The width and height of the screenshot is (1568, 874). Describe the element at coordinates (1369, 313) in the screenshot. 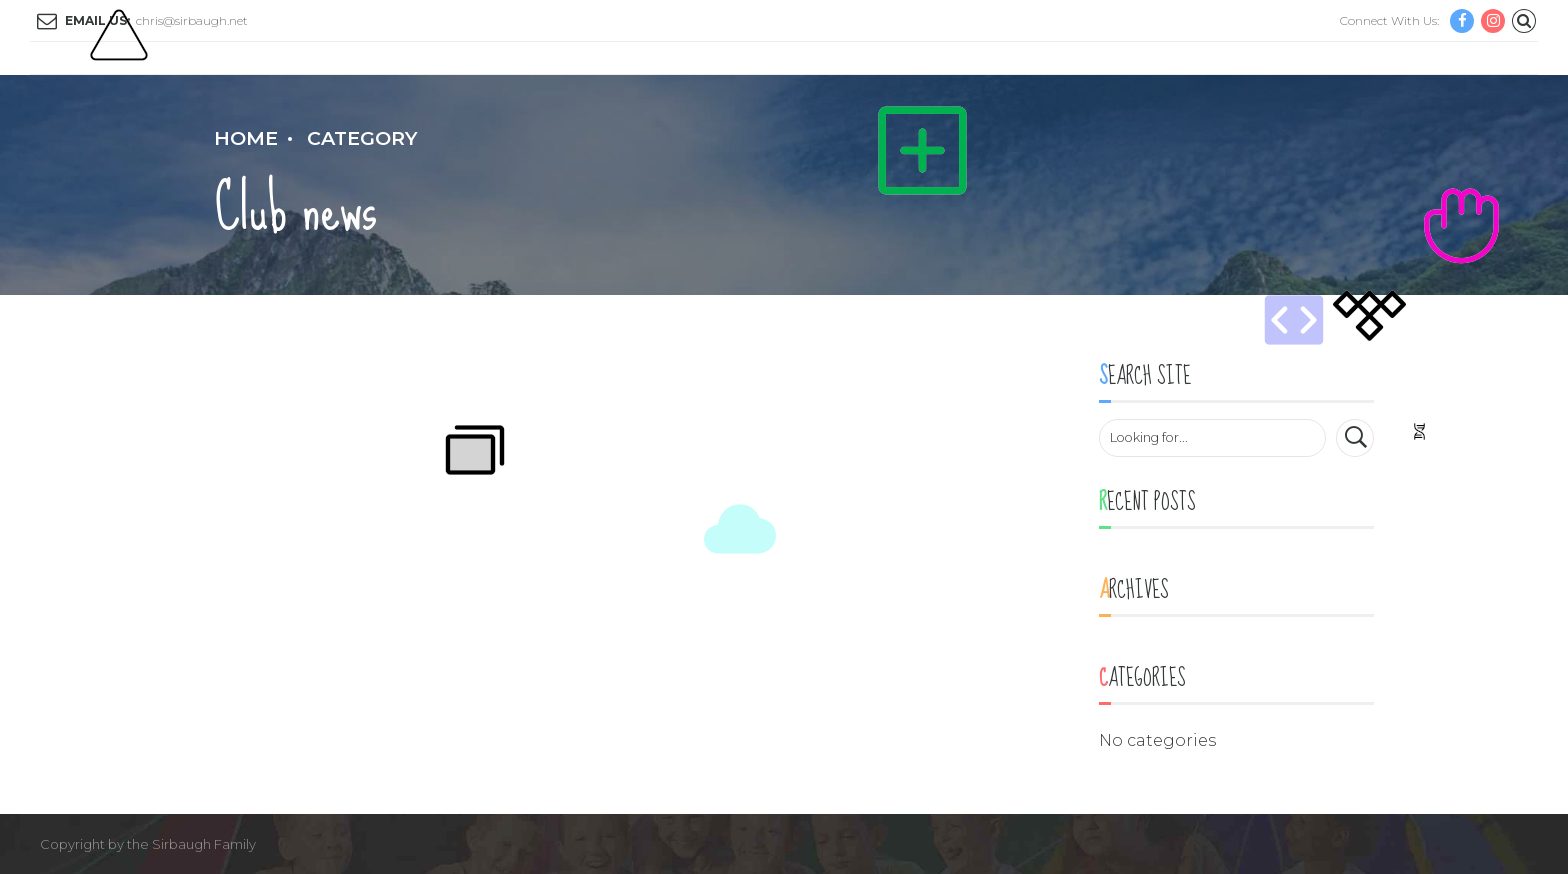

I see `open tidal music streaming app` at that location.